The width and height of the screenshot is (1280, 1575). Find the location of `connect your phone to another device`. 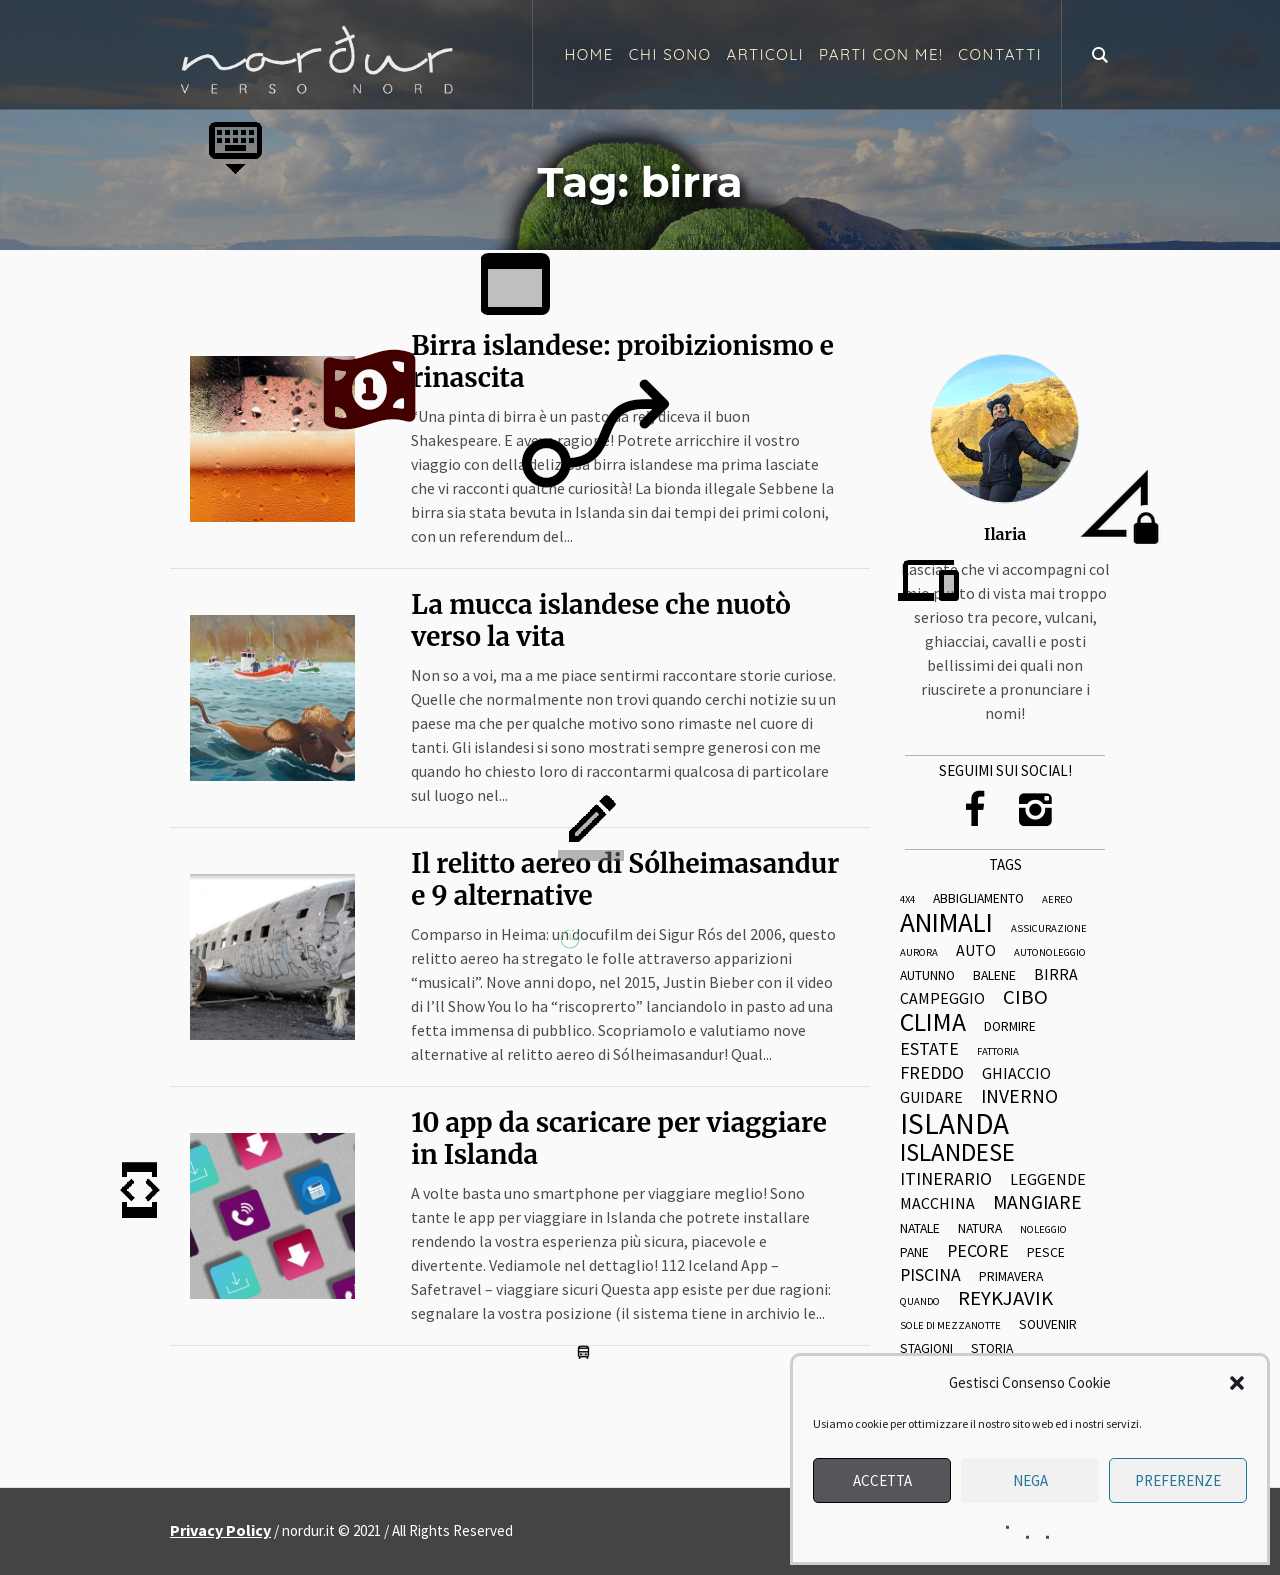

connect your phone to another device is located at coordinates (928, 580).